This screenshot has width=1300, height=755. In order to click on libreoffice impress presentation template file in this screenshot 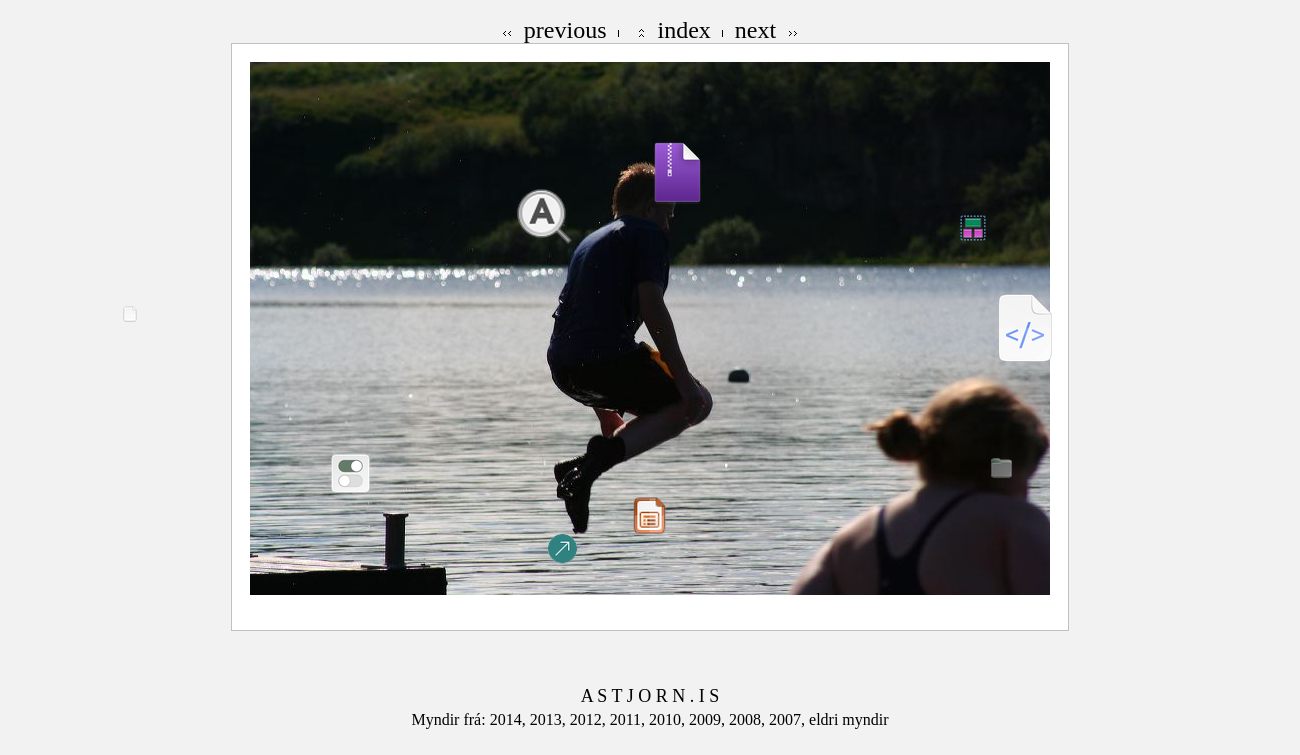, I will do `click(649, 515)`.